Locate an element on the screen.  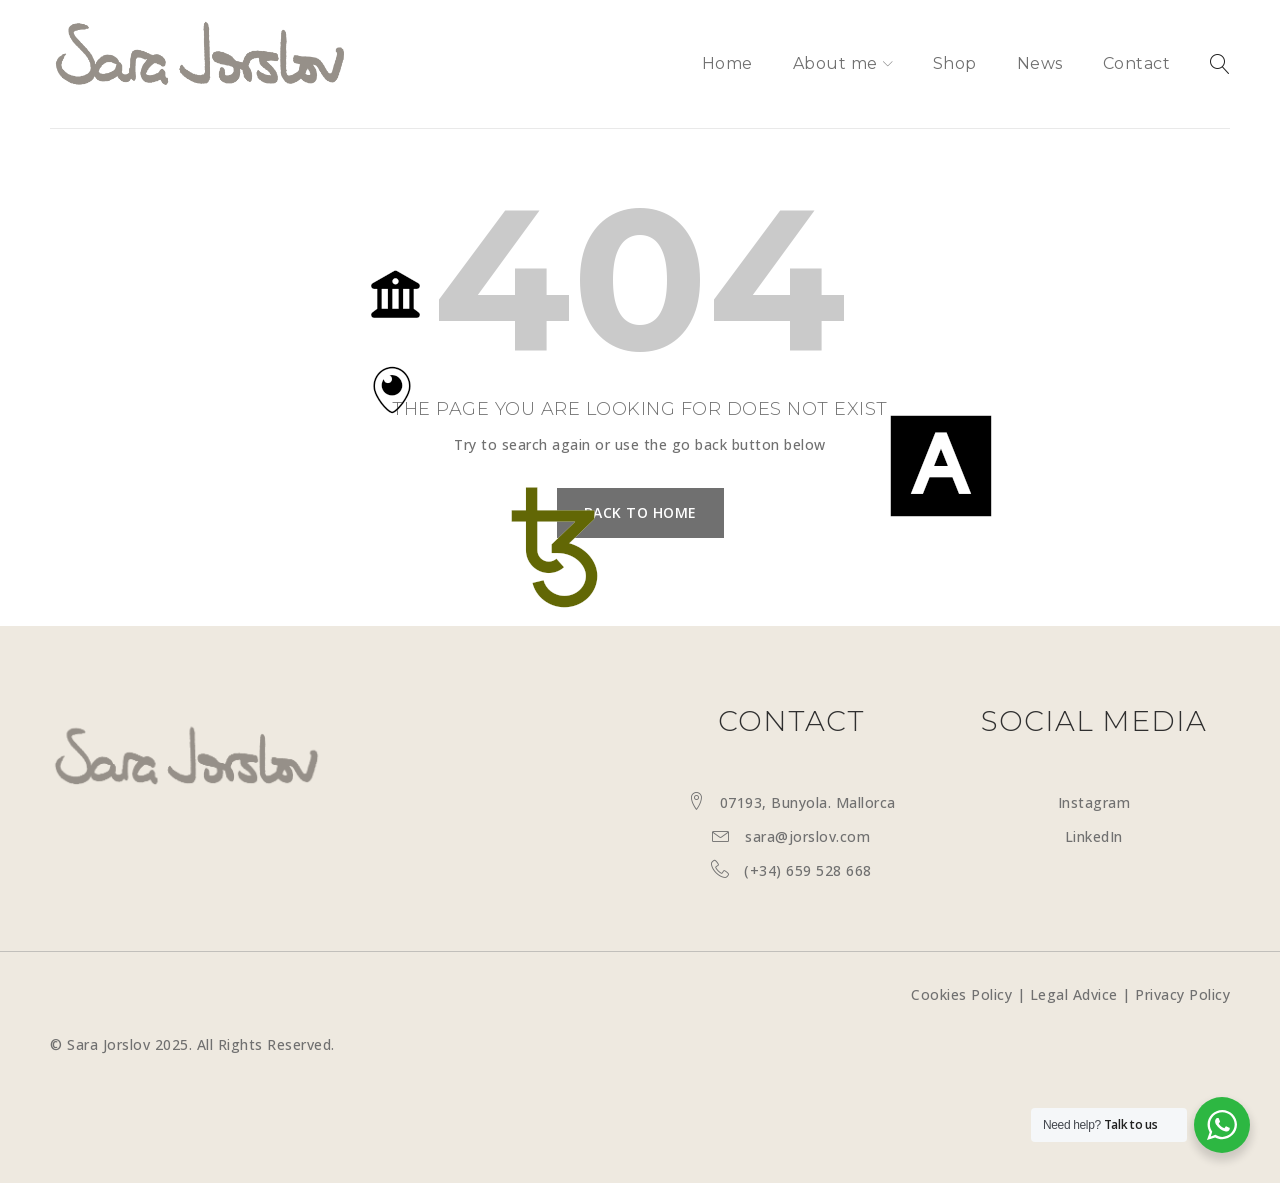
enable character recognition or OCR is located at coordinates (941, 466).